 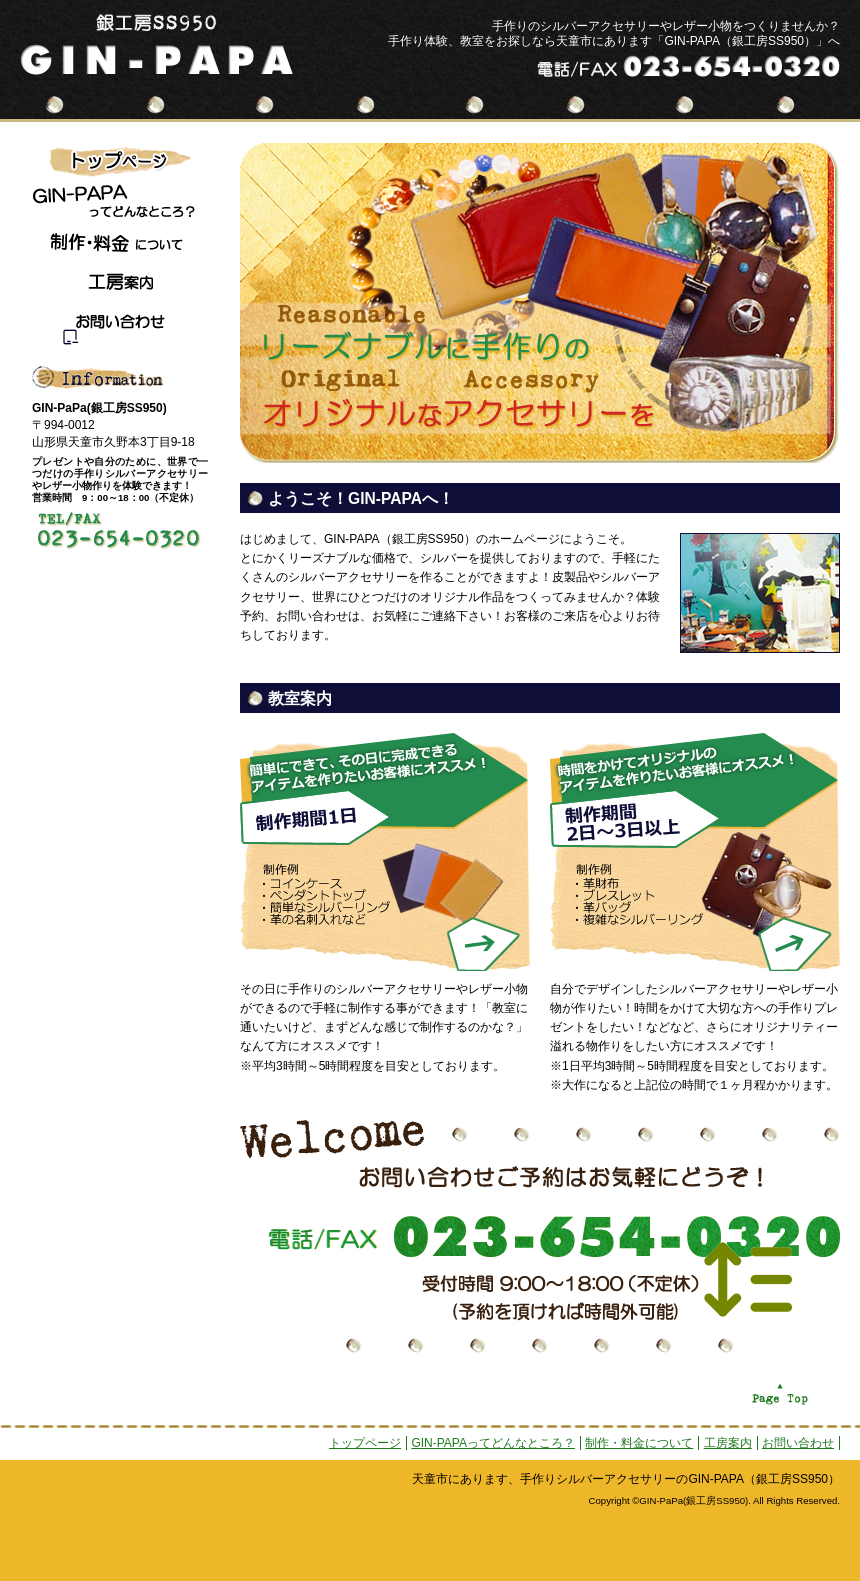 I want to click on adjust line spacing in text, so click(x=750, y=1279).